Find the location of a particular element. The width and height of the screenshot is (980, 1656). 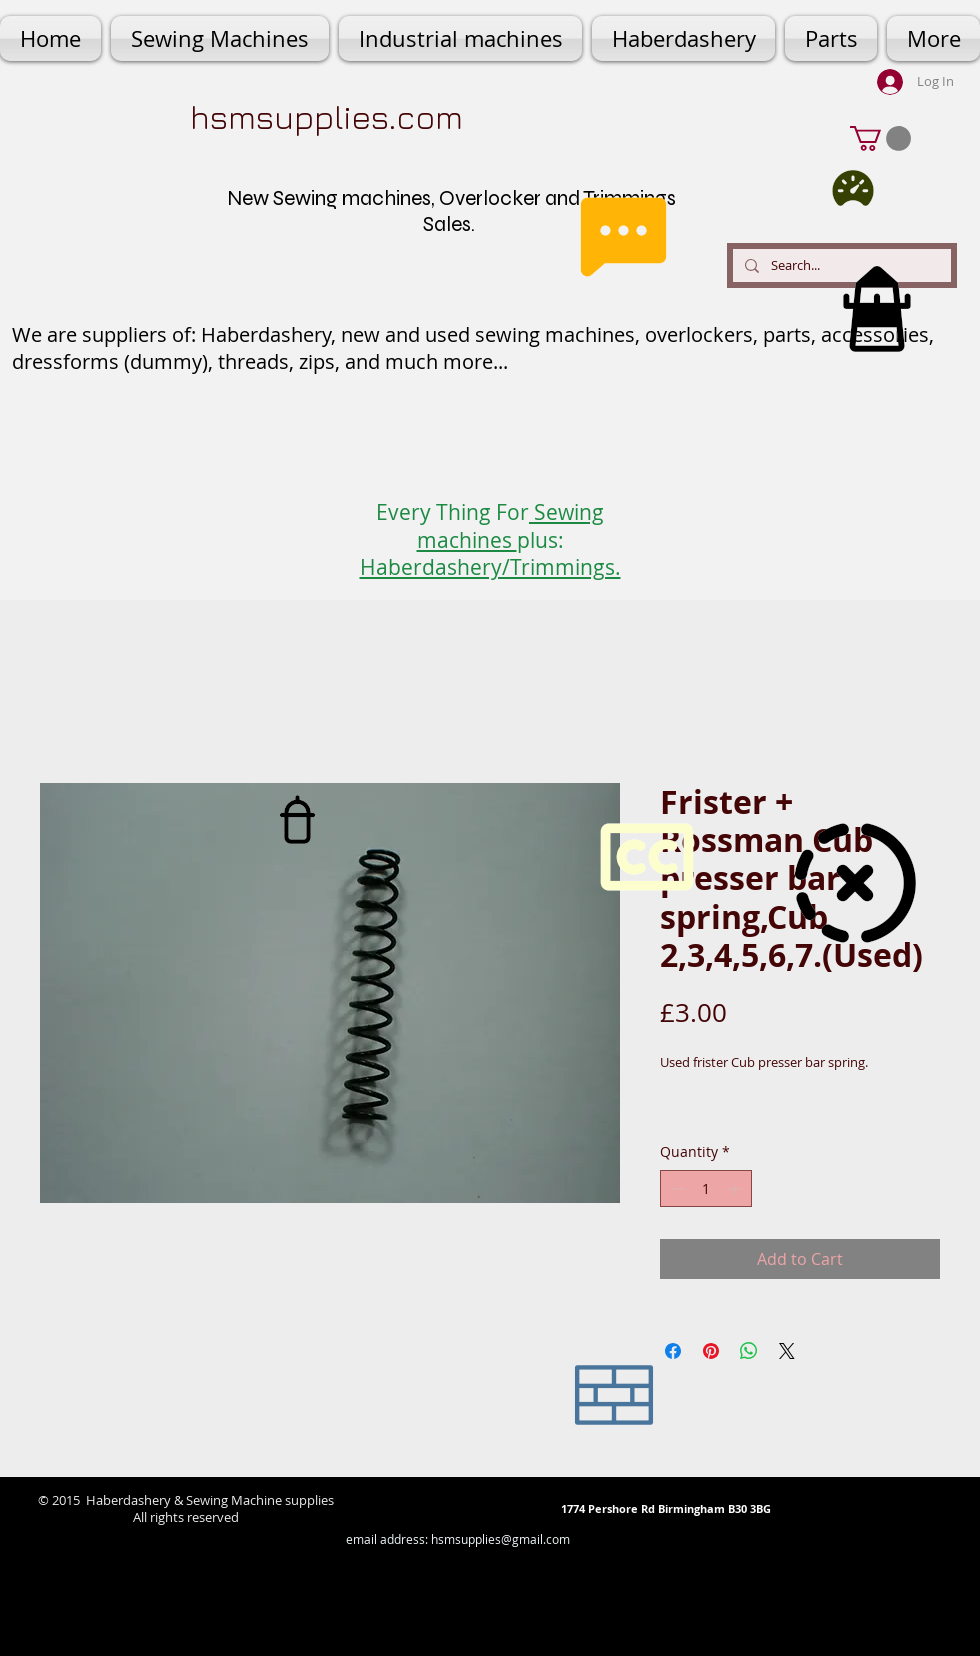

enable closed captions for video content is located at coordinates (647, 857).